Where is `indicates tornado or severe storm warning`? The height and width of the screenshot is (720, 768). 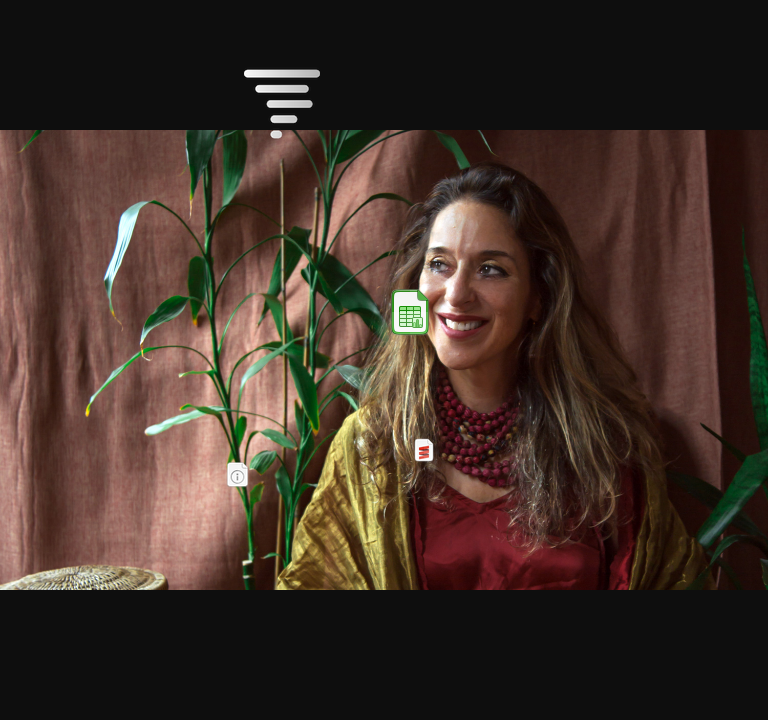 indicates tornado or severe storm warning is located at coordinates (282, 104).